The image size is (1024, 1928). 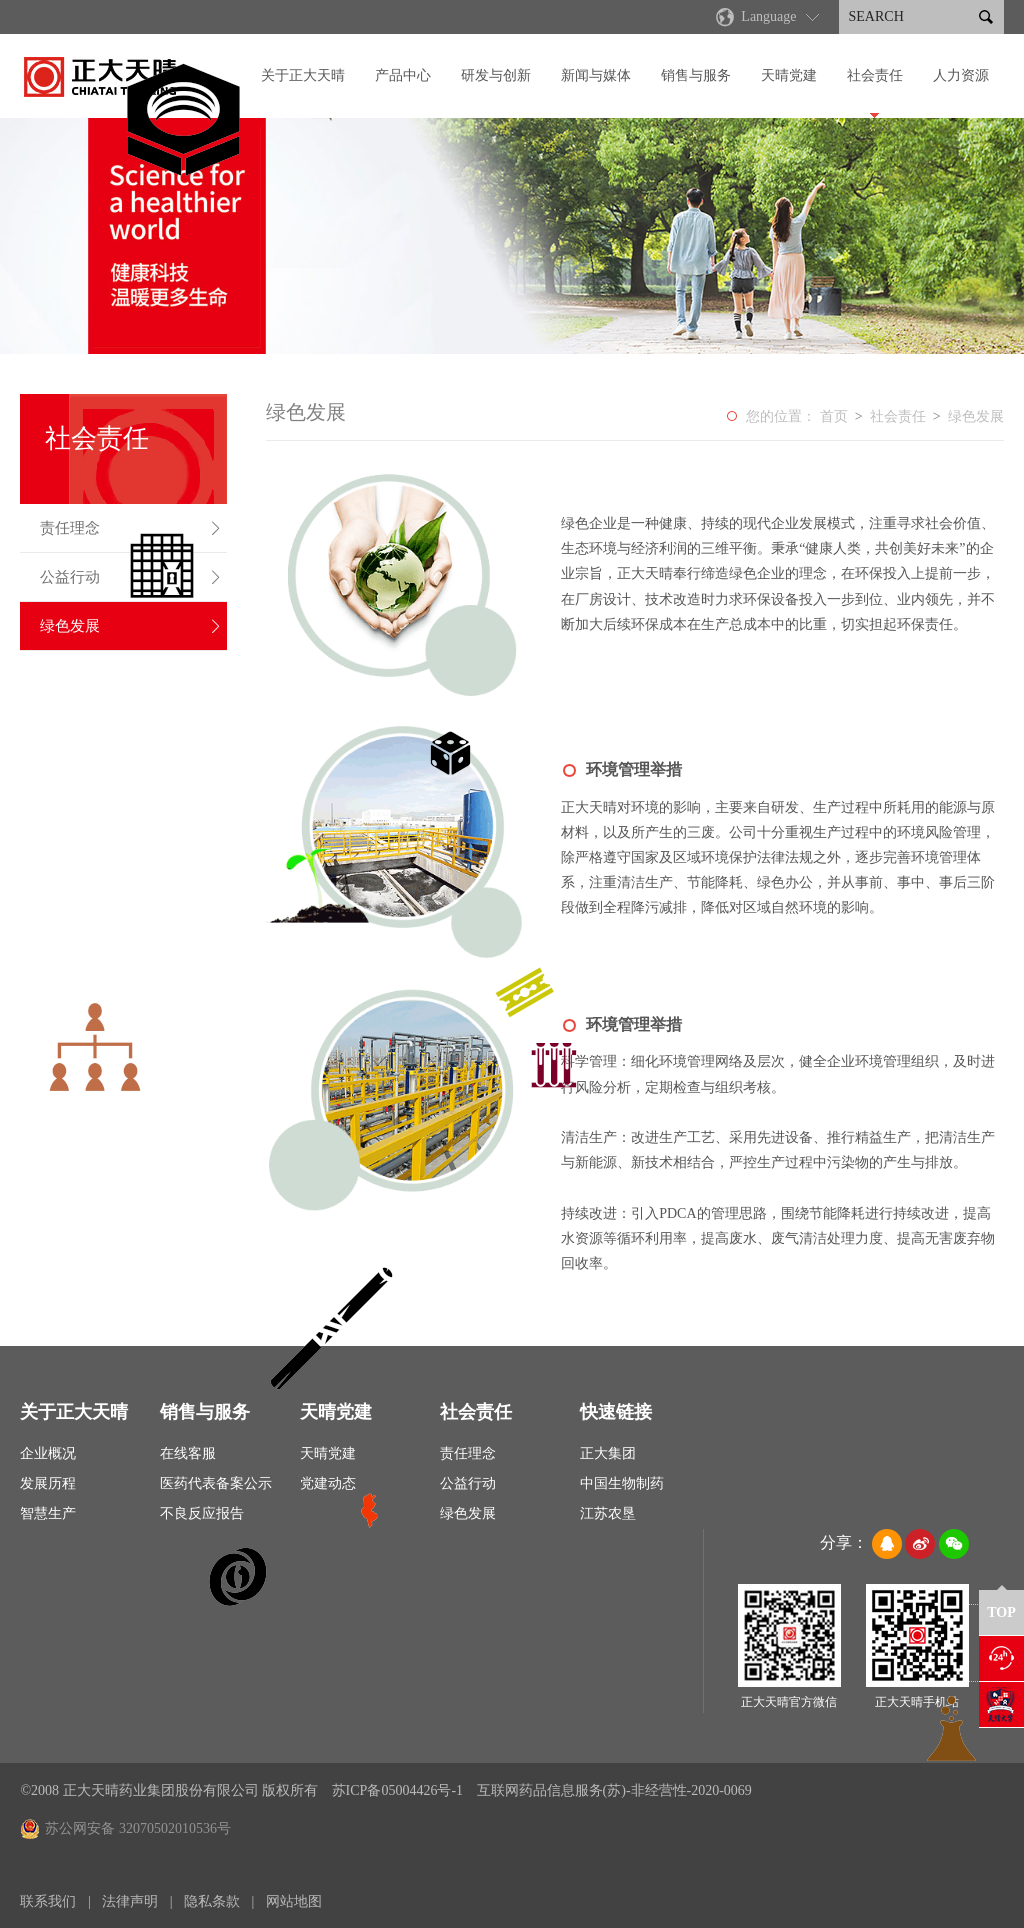 I want to click on access laboratory or experiment features, so click(x=554, y=1065).